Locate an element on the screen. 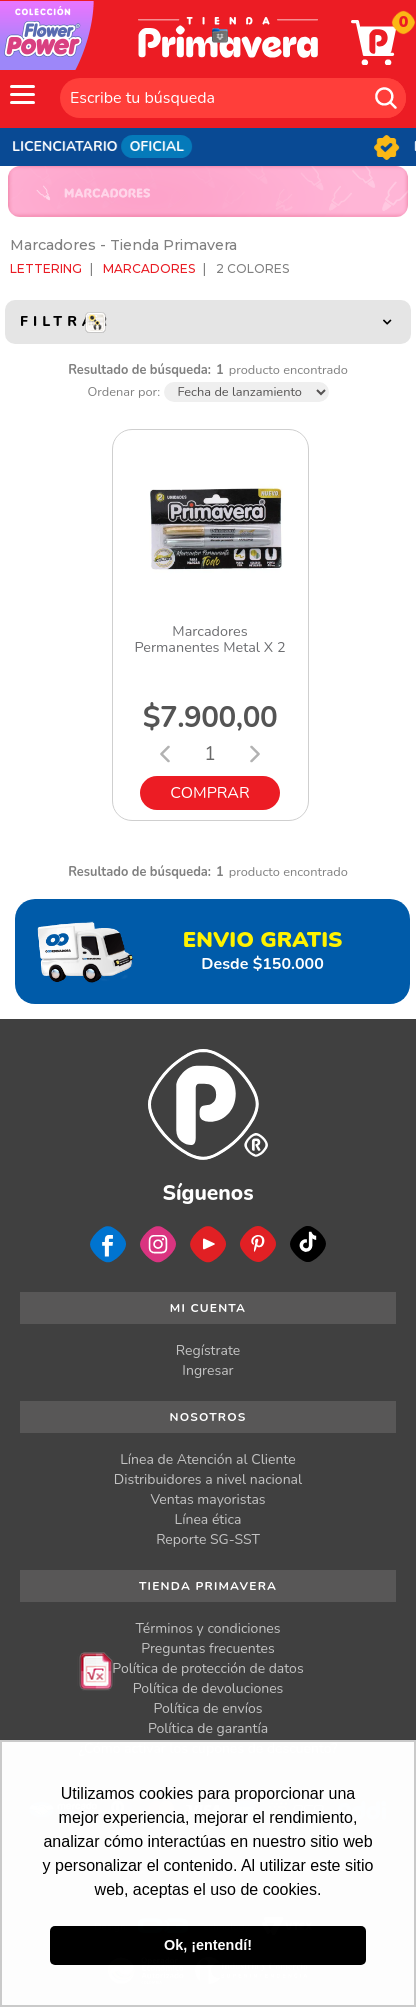  open your Dropbox folder is located at coordinates (220, 35).